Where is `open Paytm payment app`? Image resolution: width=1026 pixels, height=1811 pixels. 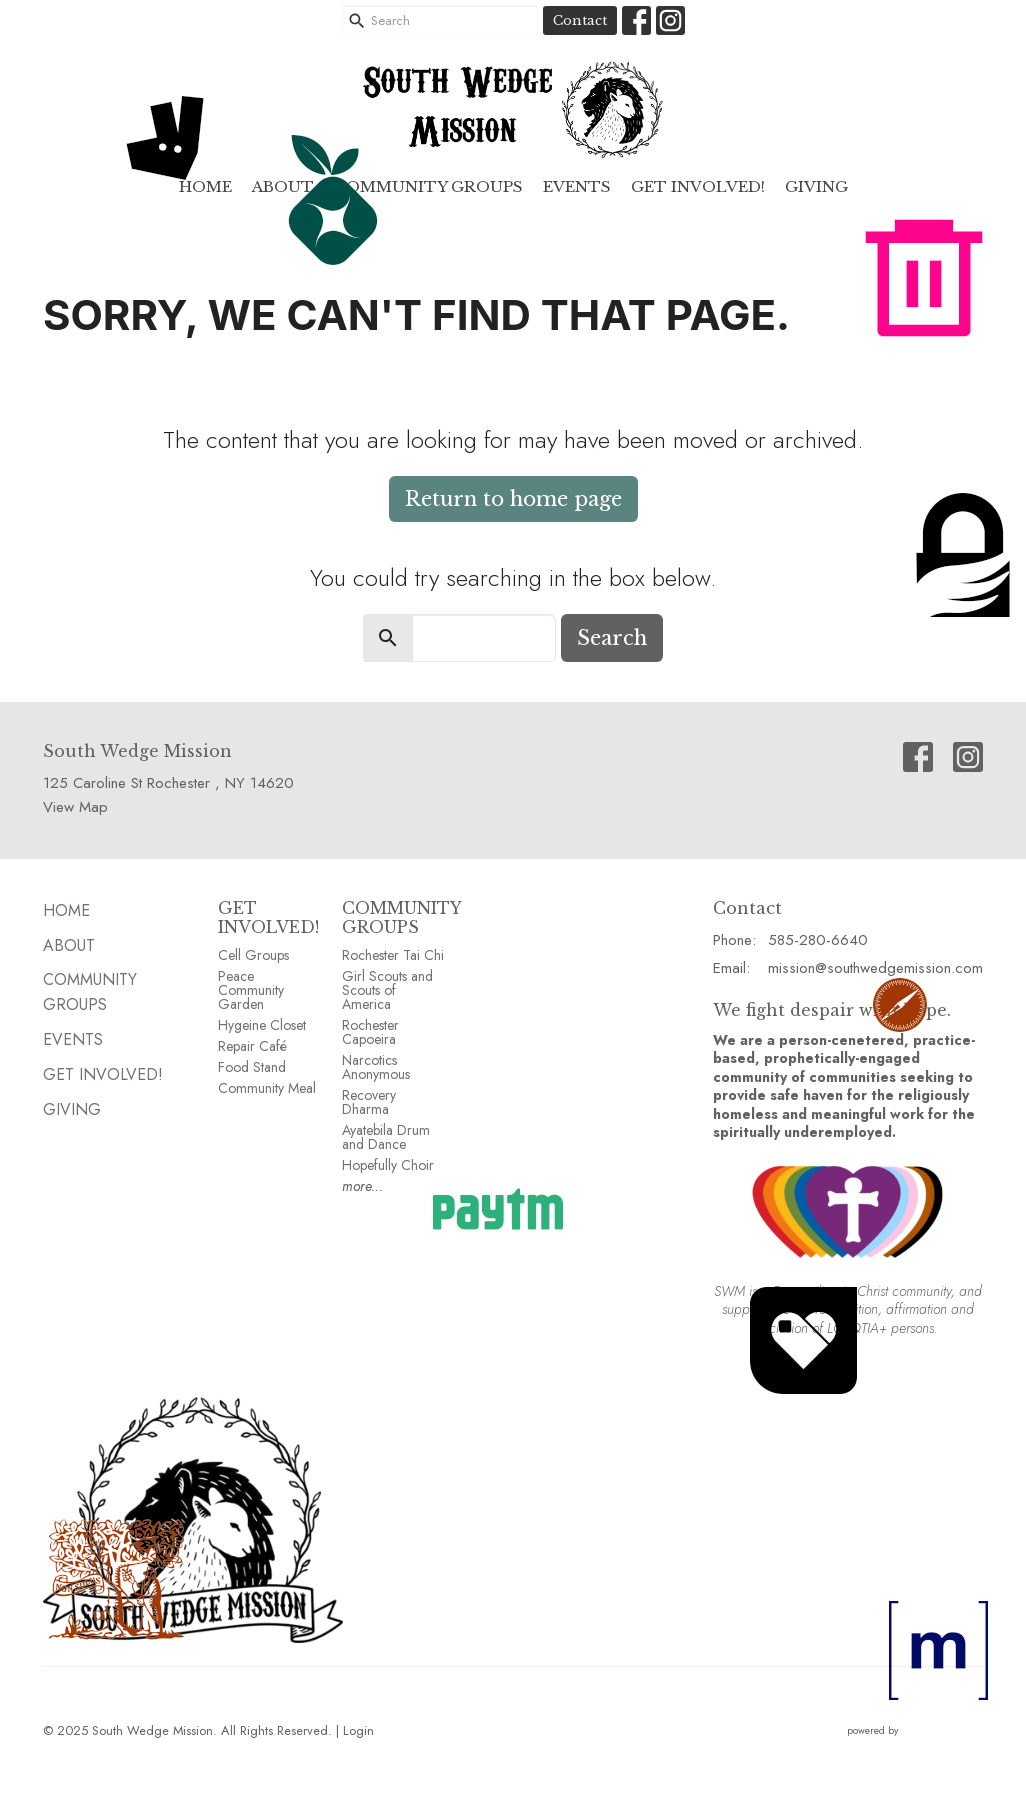
open Paytm payment app is located at coordinates (498, 1209).